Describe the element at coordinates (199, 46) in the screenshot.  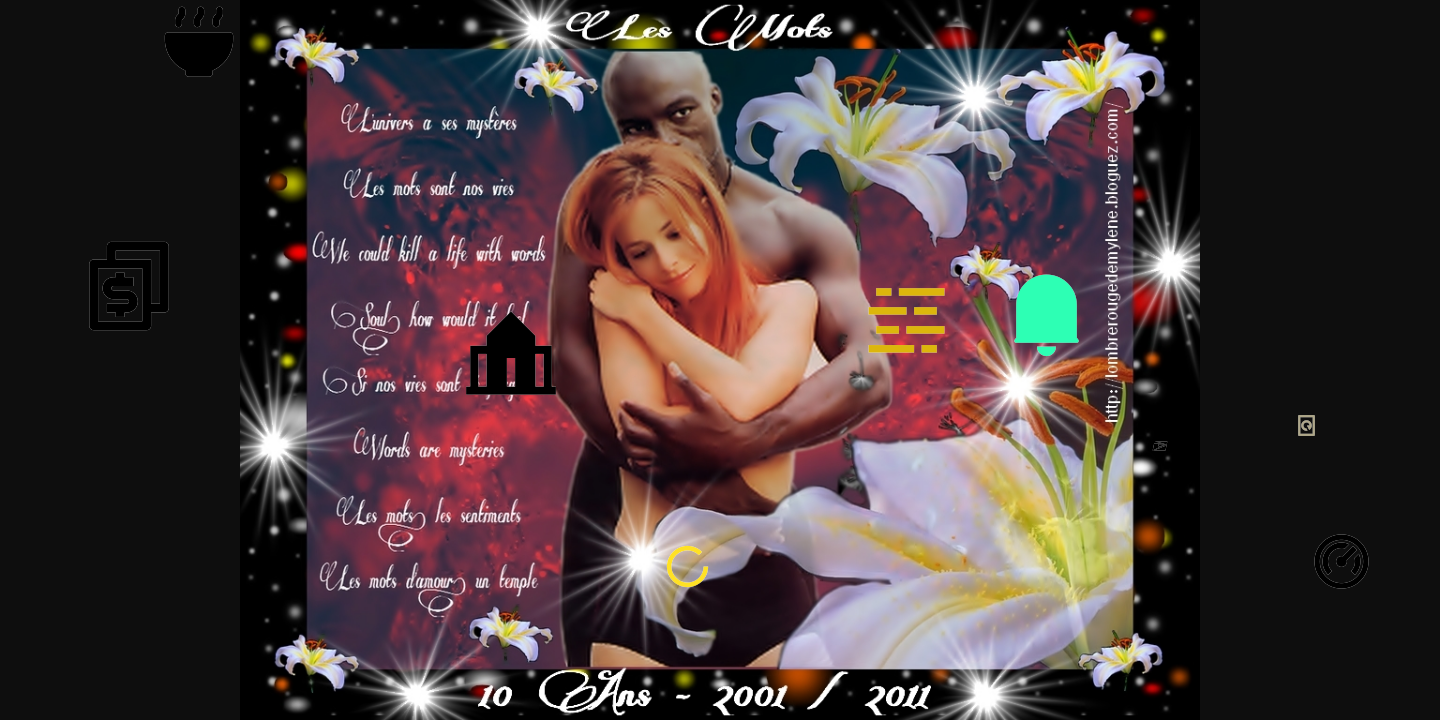
I see `view food or dining options` at that location.